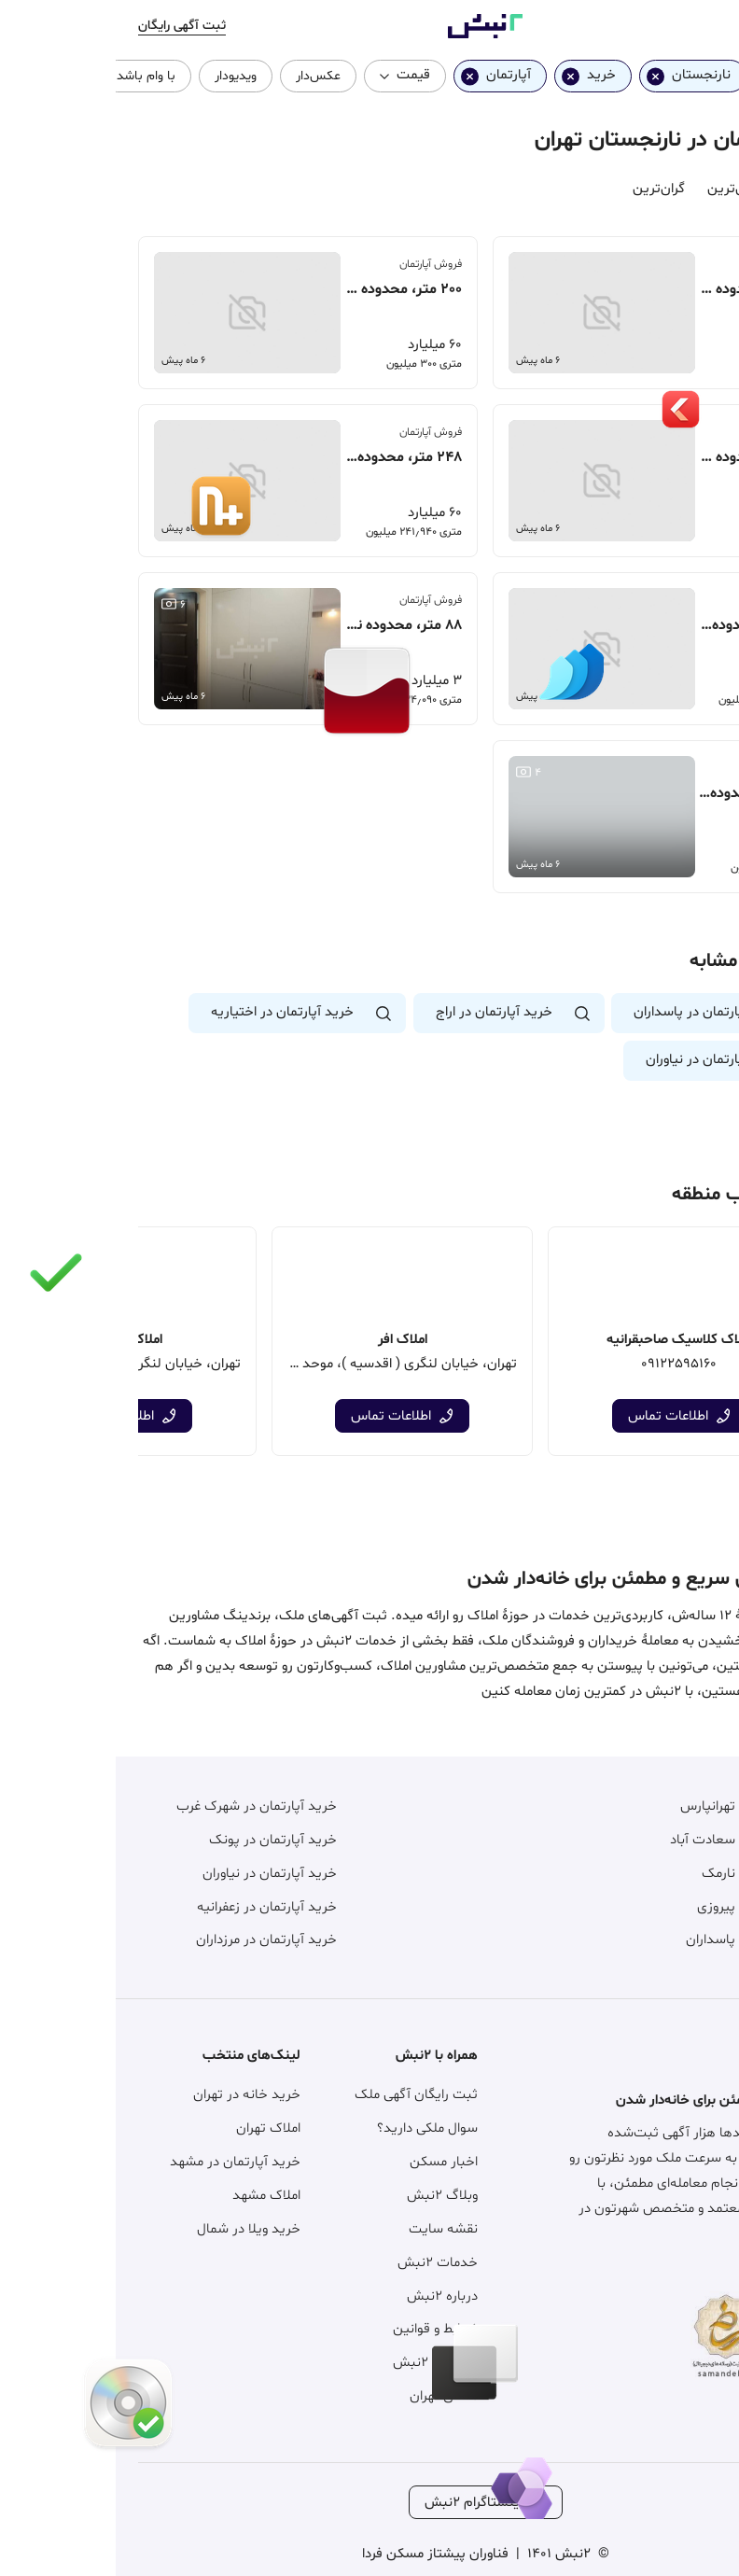  I want to click on open microsoft viva insights app, so click(571, 671).